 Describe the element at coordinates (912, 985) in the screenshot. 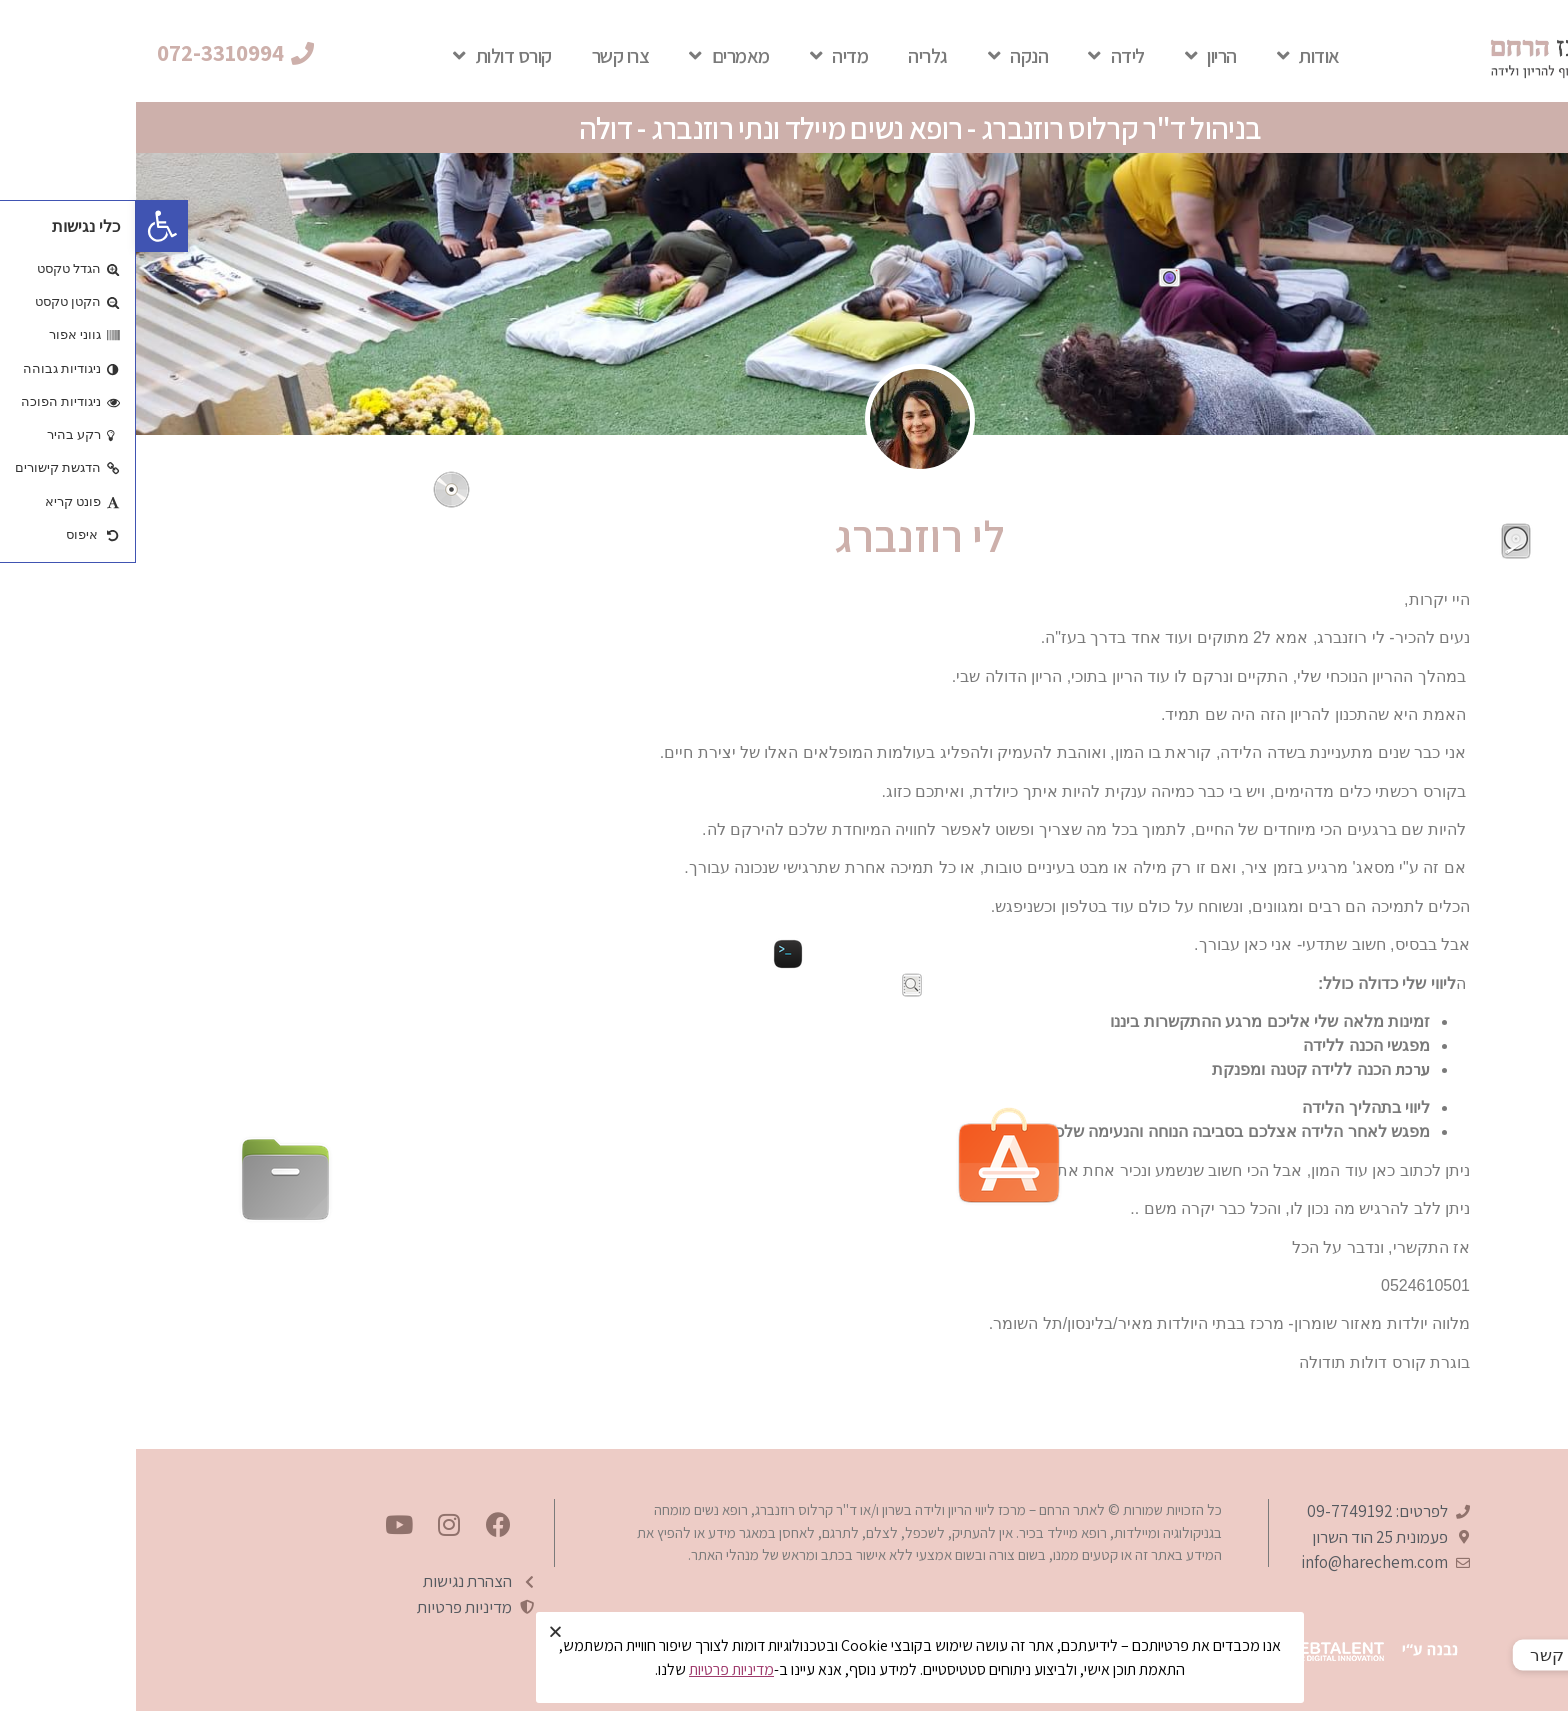

I see `open system log viewer` at that location.